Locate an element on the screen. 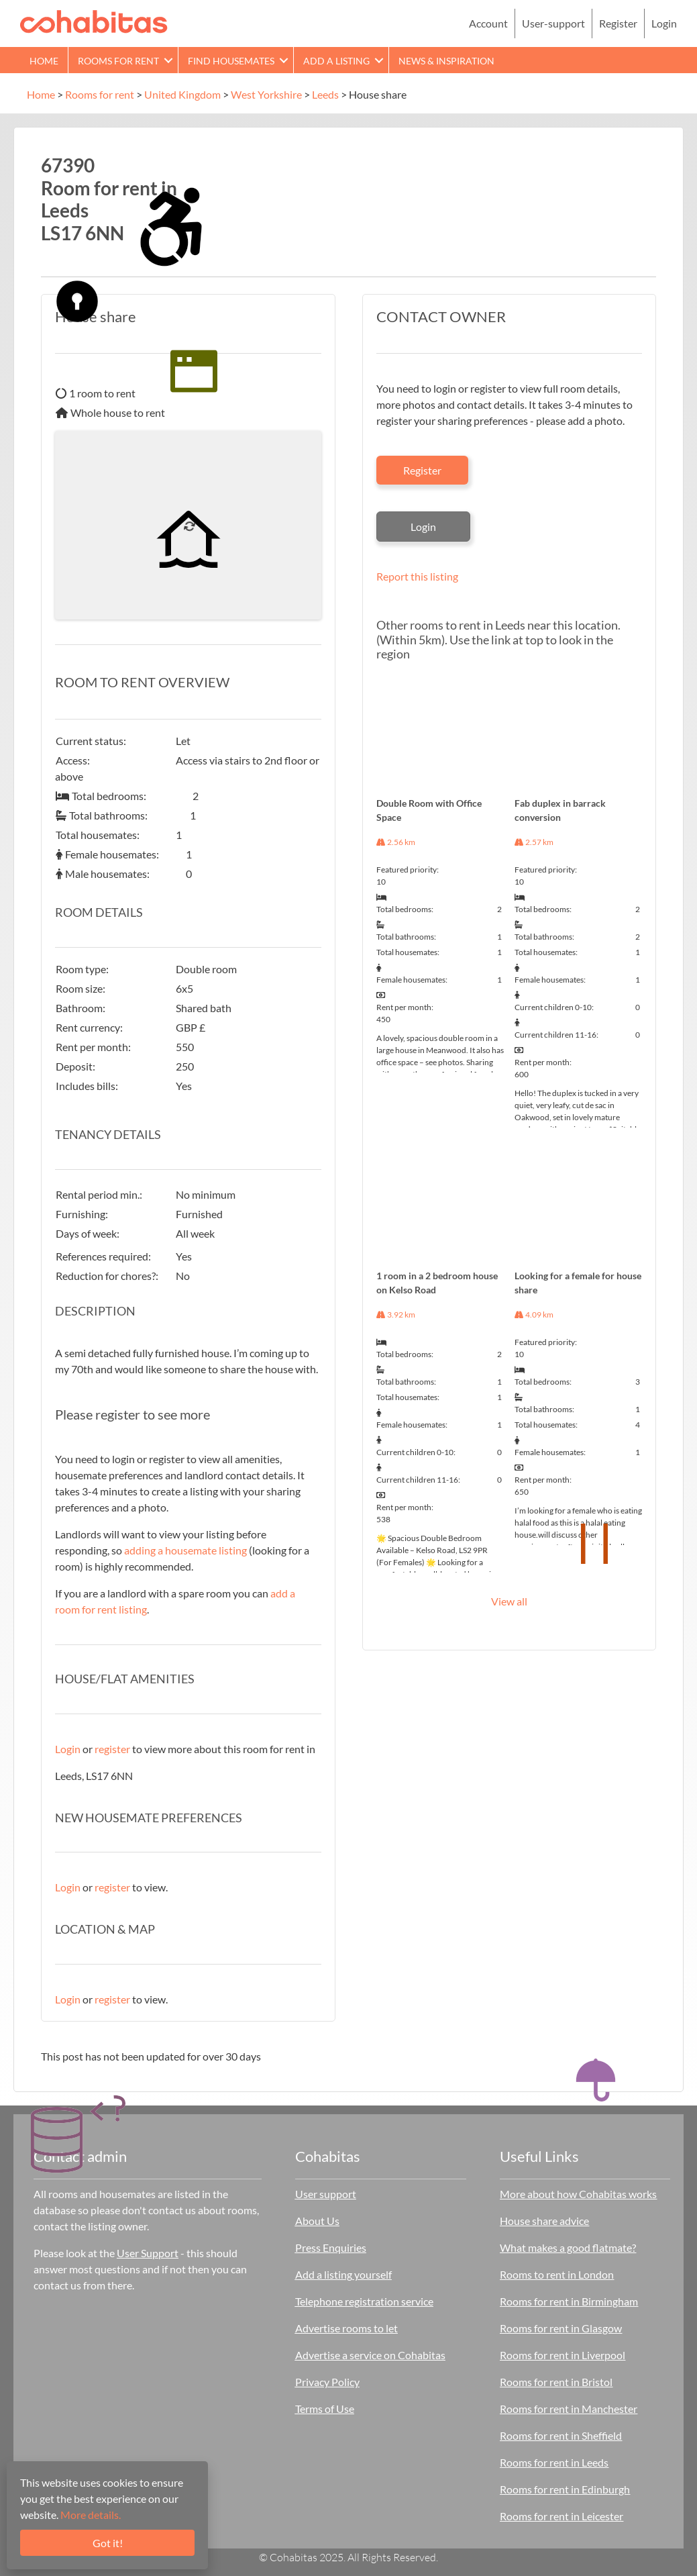  pause media playback is located at coordinates (594, 1544).